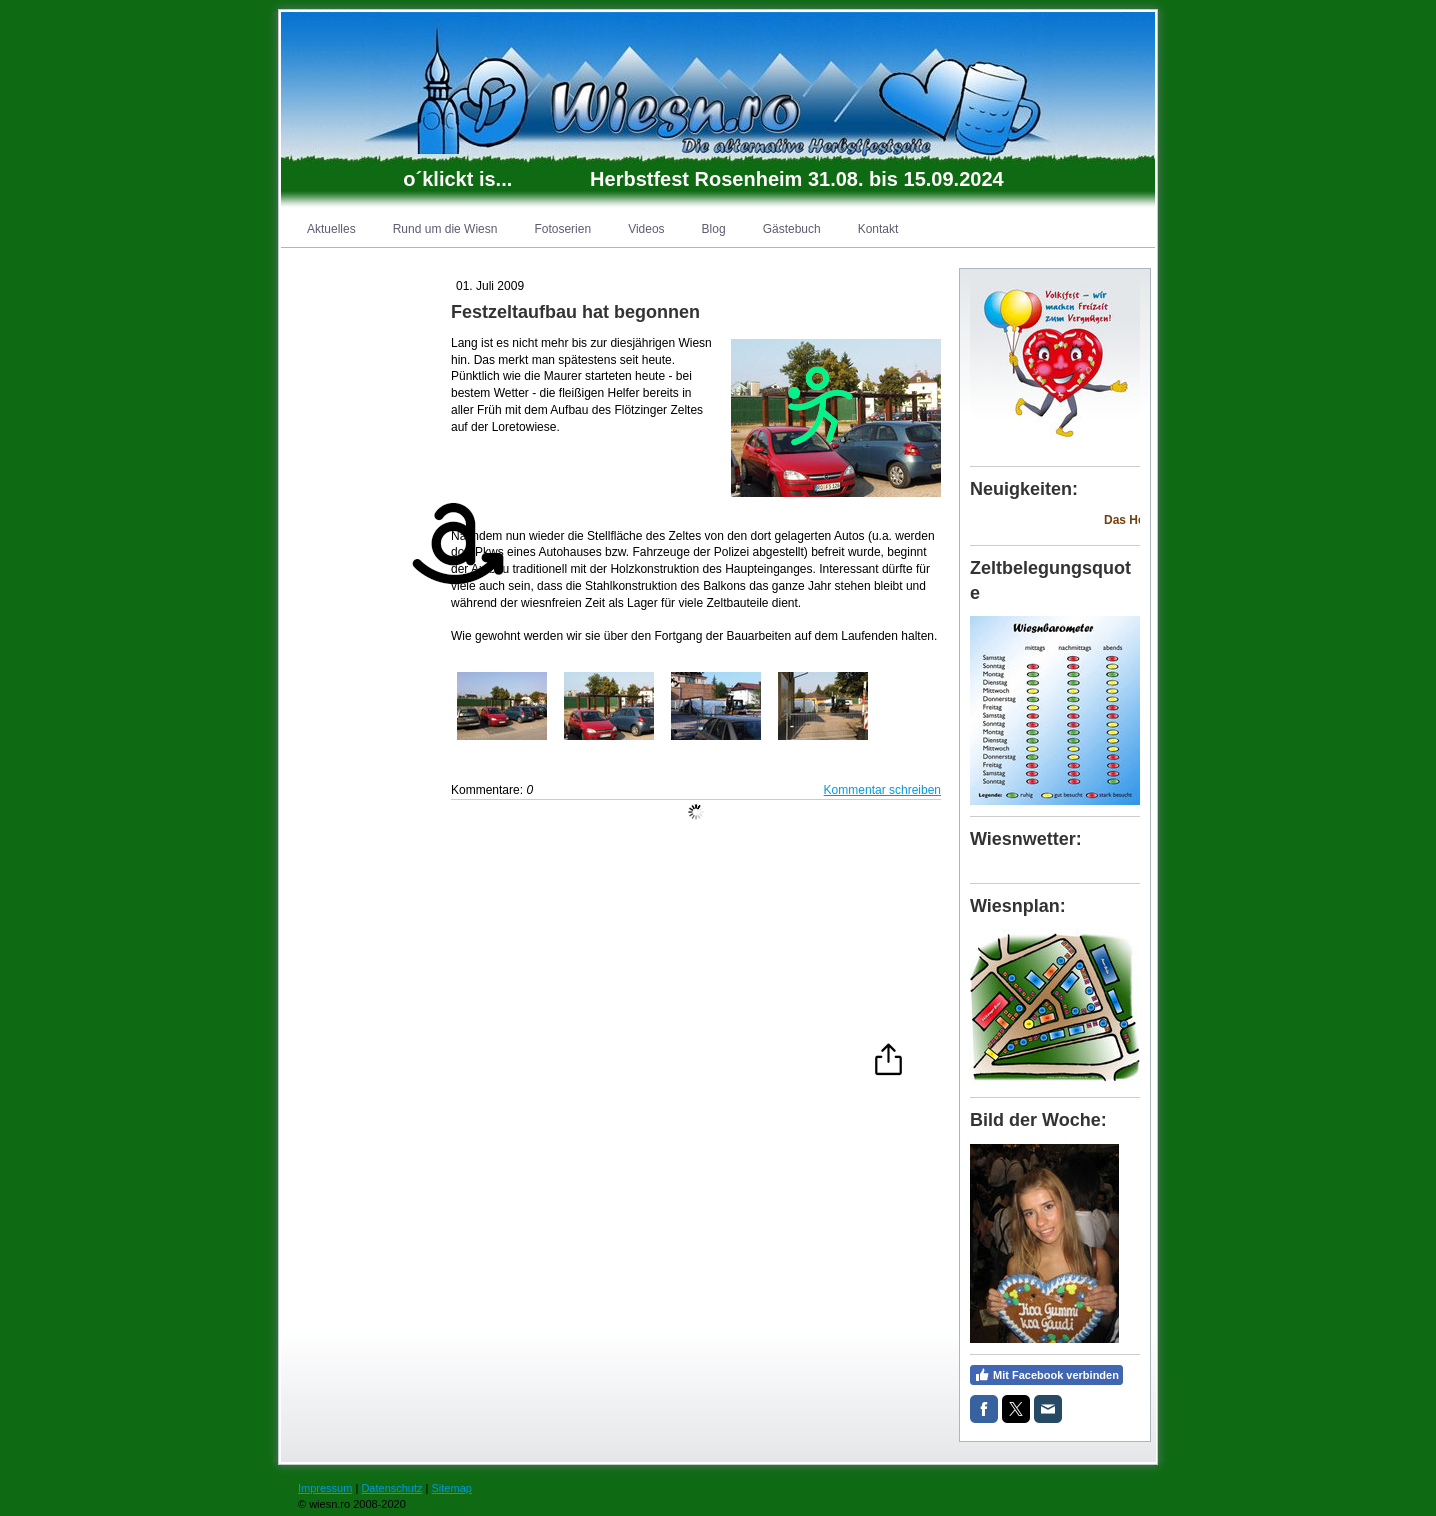 The image size is (1436, 1516). Describe the element at coordinates (888, 1060) in the screenshot. I see `export or share content to another app` at that location.